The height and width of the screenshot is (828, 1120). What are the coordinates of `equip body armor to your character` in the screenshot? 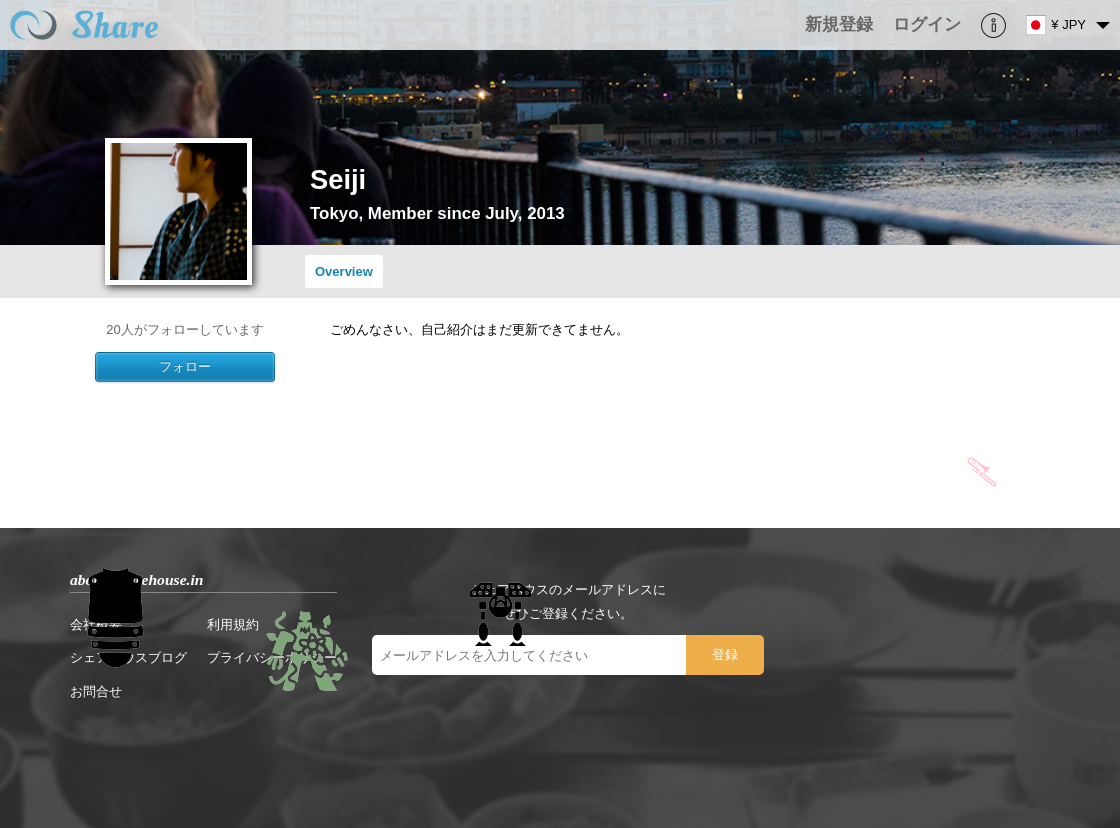 It's located at (115, 617).